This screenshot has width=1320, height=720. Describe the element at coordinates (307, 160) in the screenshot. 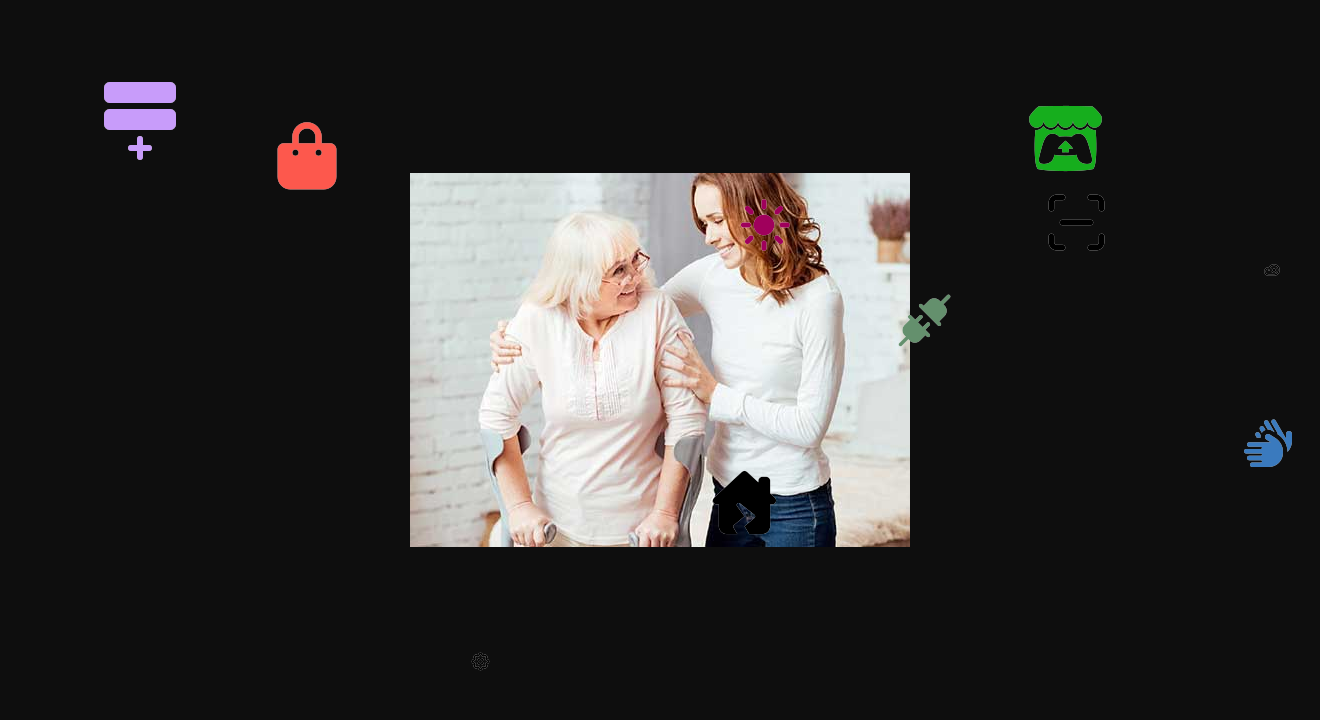

I see `view your shopping bag` at that location.